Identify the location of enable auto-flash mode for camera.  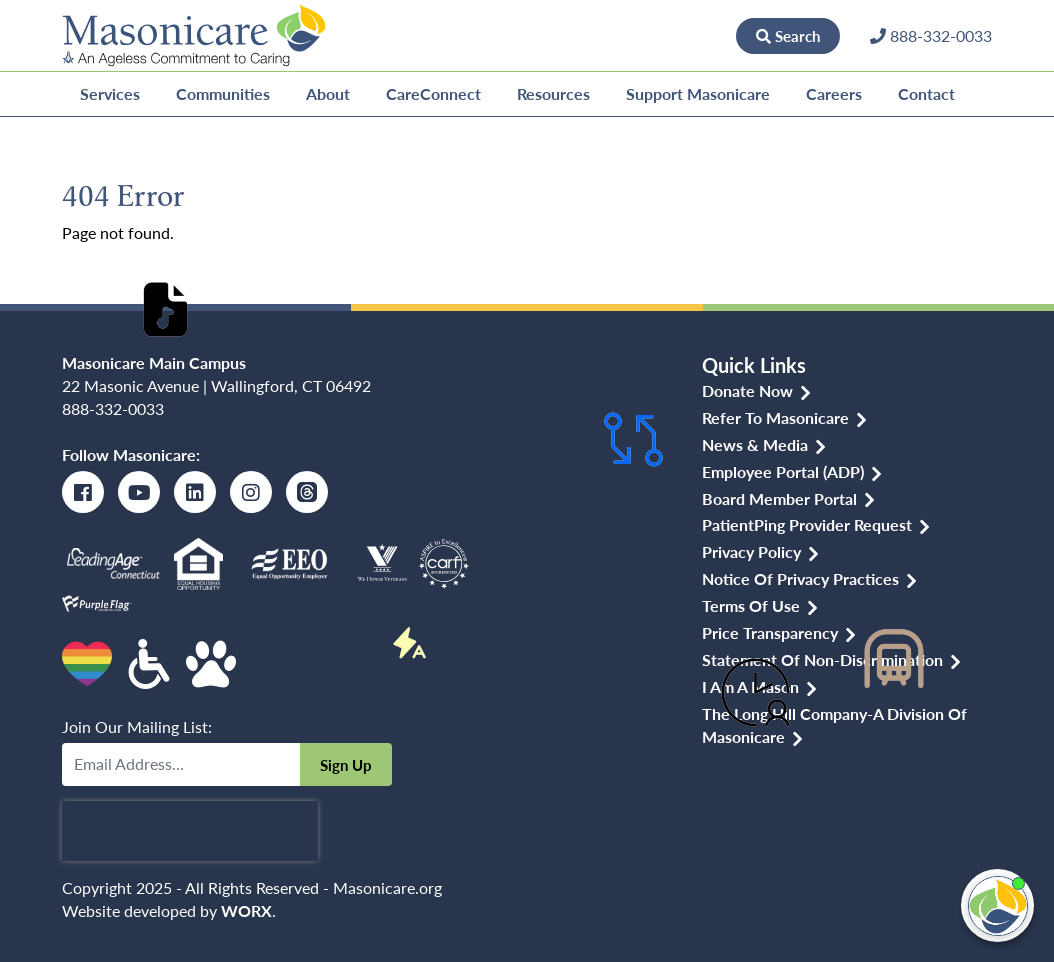
(409, 644).